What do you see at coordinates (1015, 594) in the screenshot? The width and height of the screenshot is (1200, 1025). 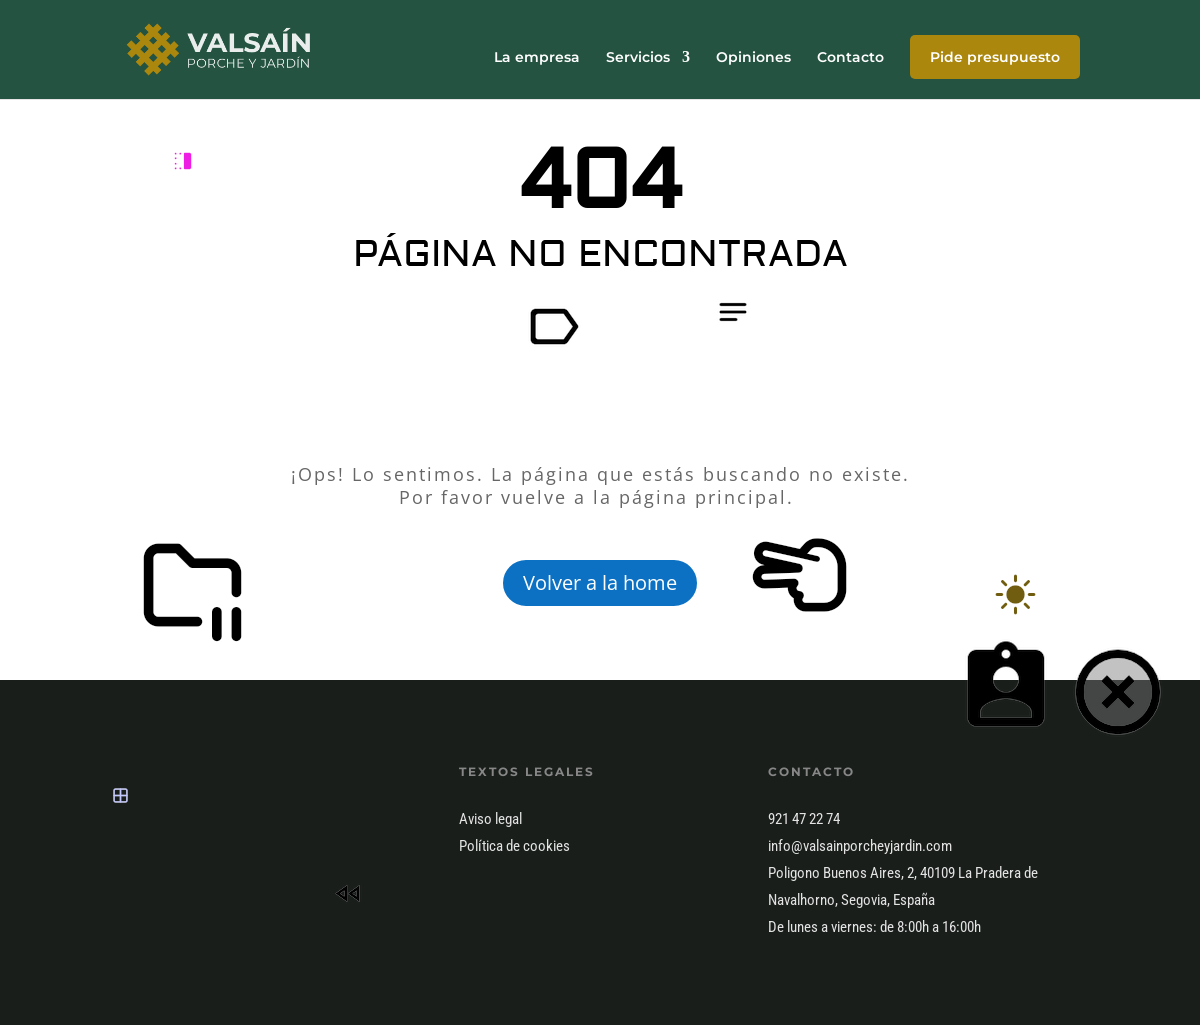 I see `switch to light mode` at bounding box center [1015, 594].